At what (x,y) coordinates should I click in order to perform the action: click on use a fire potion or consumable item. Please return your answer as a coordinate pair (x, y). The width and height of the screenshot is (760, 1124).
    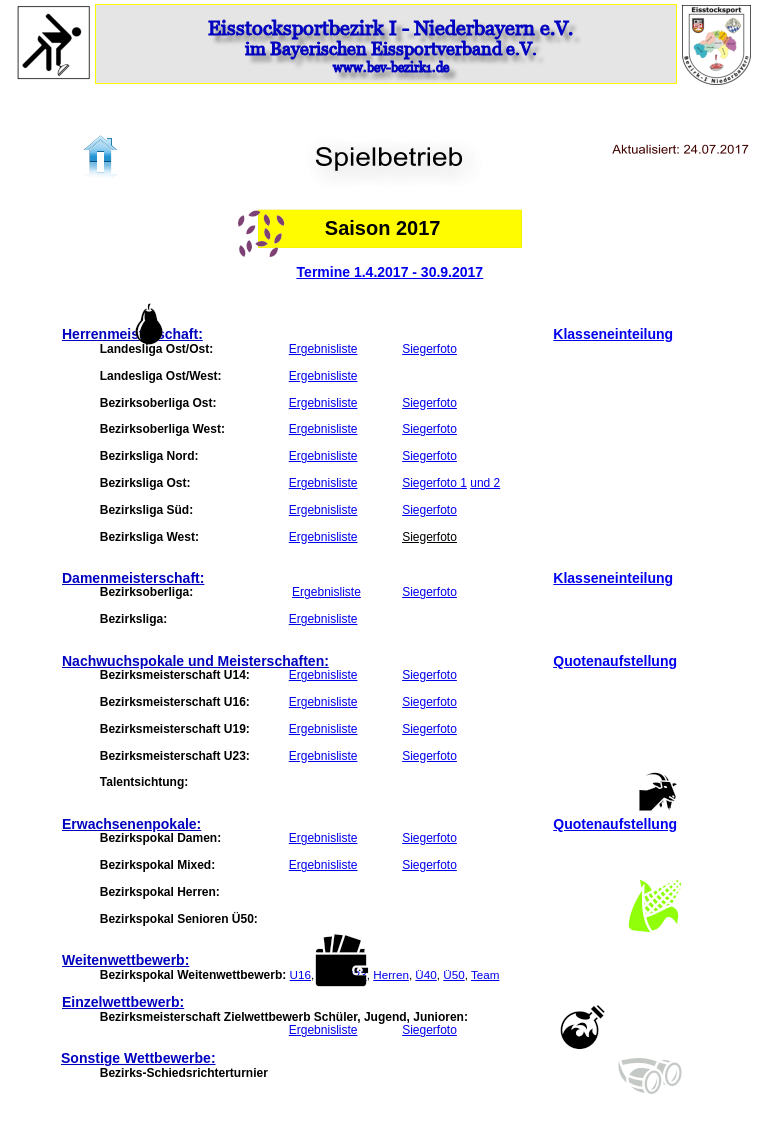
    Looking at the image, I should click on (583, 1027).